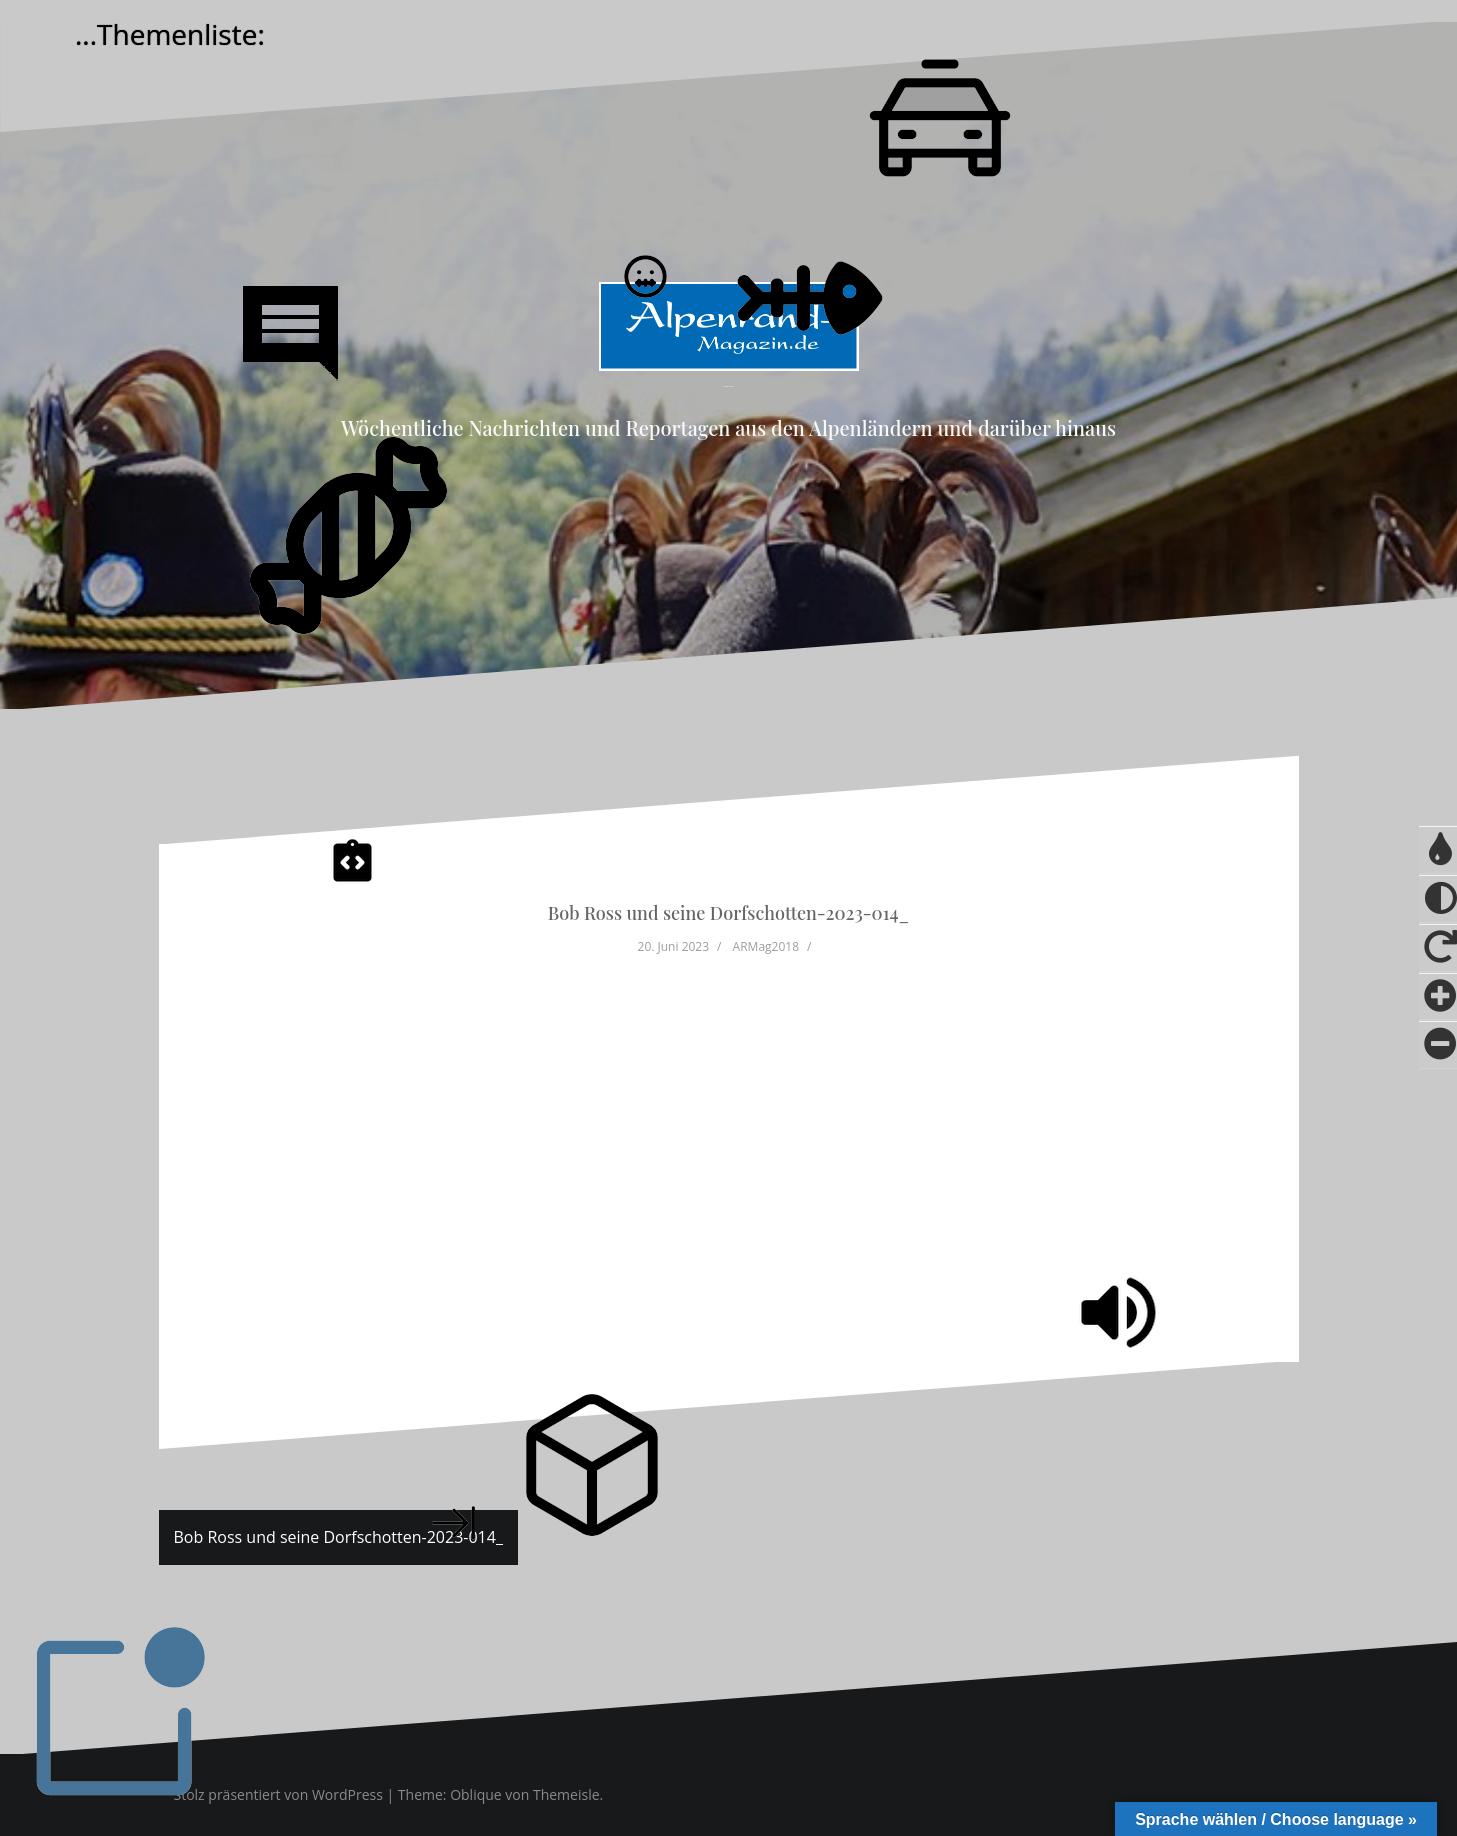 The image size is (1457, 1836). I want to click on increase or unmute audio volume, so click(1118, 1312).